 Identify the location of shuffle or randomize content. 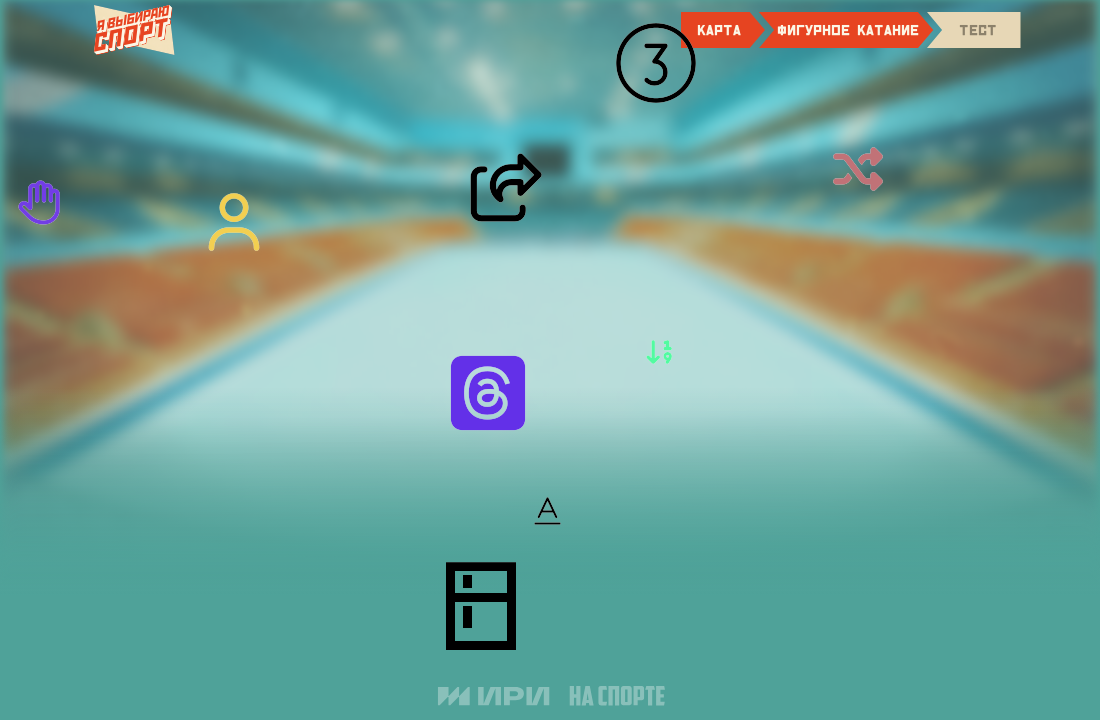
(858, 169).